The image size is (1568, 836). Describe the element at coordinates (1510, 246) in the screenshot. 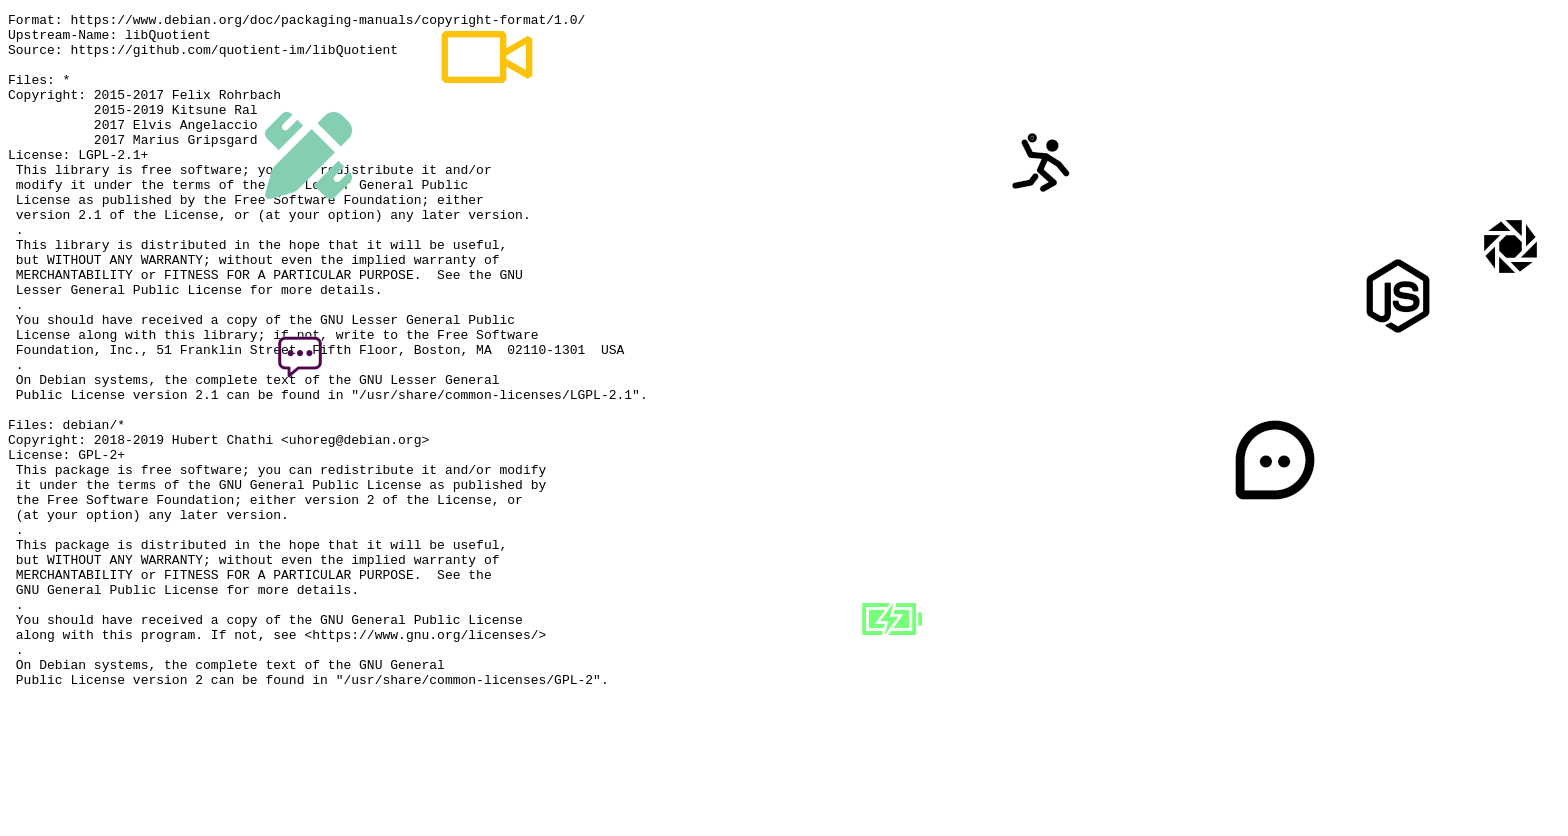

I see `adjust camera aperture settings` at that location.